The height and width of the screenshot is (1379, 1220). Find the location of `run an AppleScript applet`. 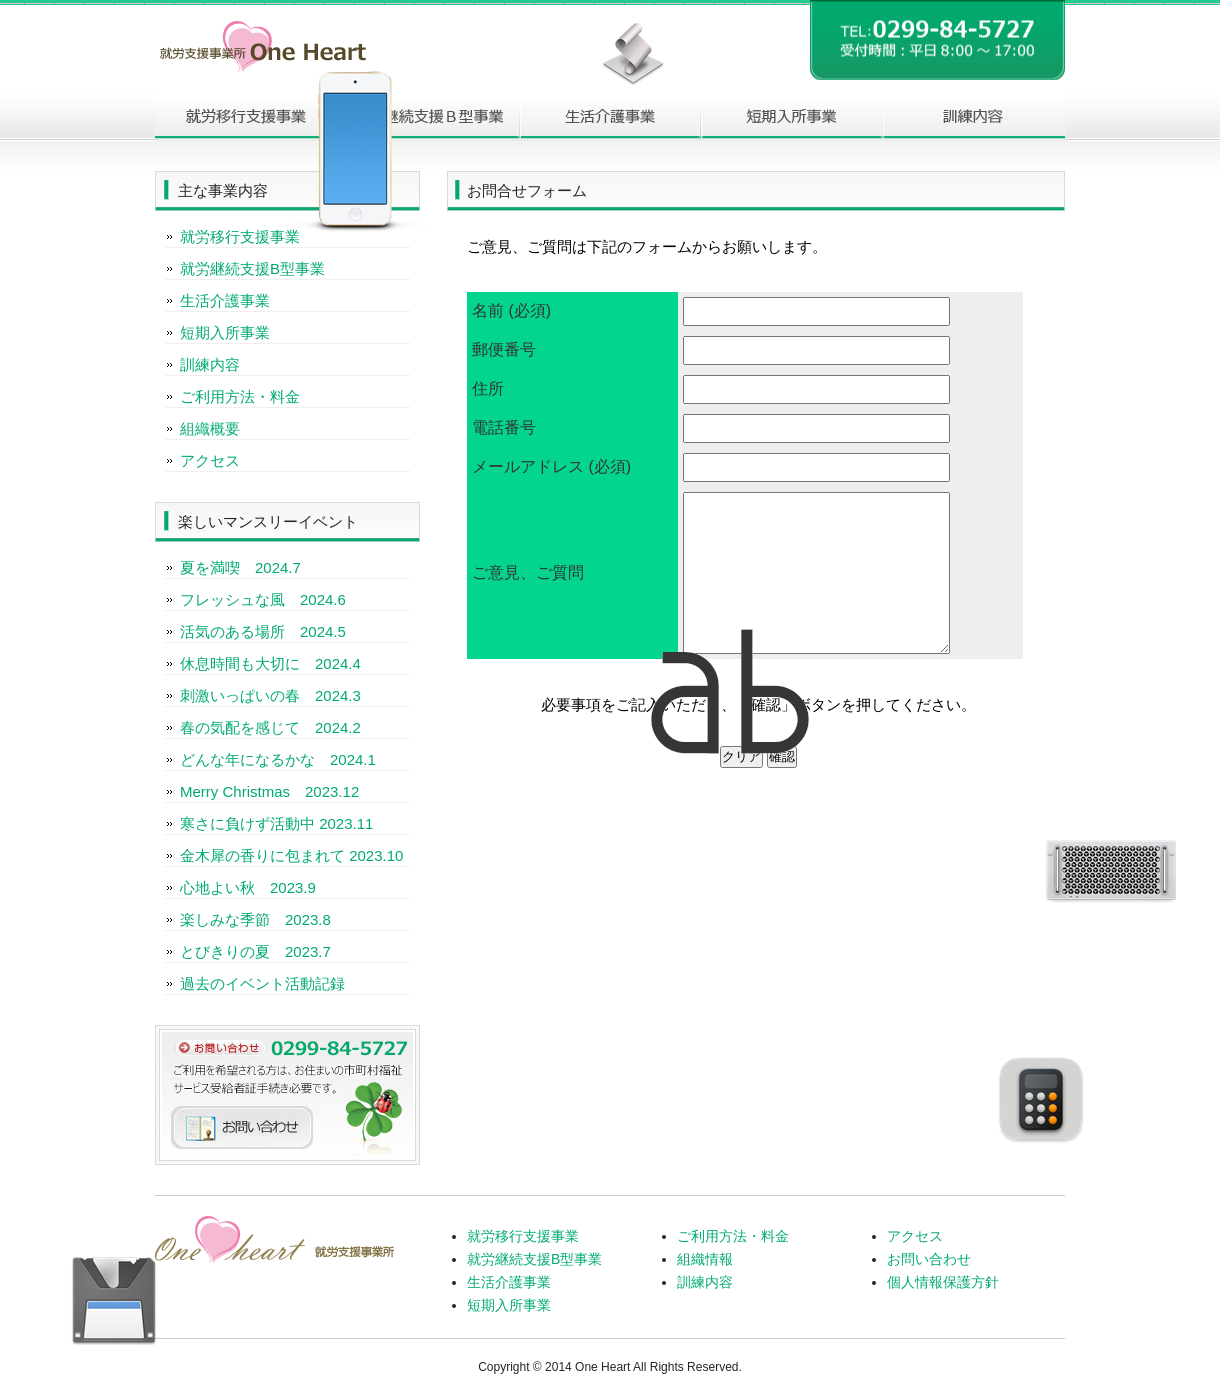

run an AppleScript applet is located at coordinates (633, 53).